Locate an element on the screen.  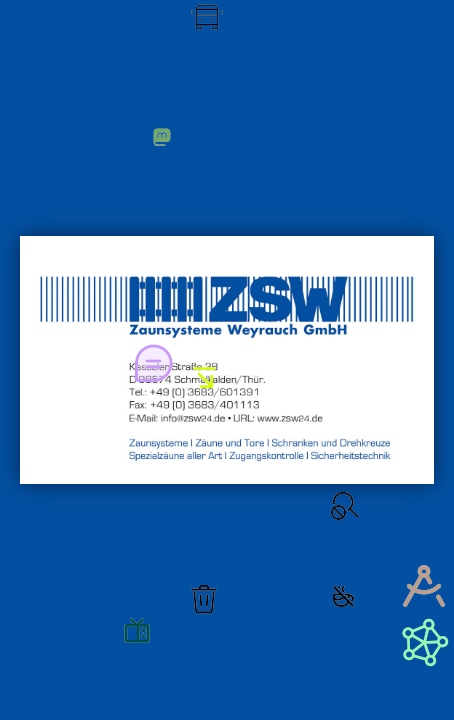
disable coffee break reminder is located at coordinates (343, 596).